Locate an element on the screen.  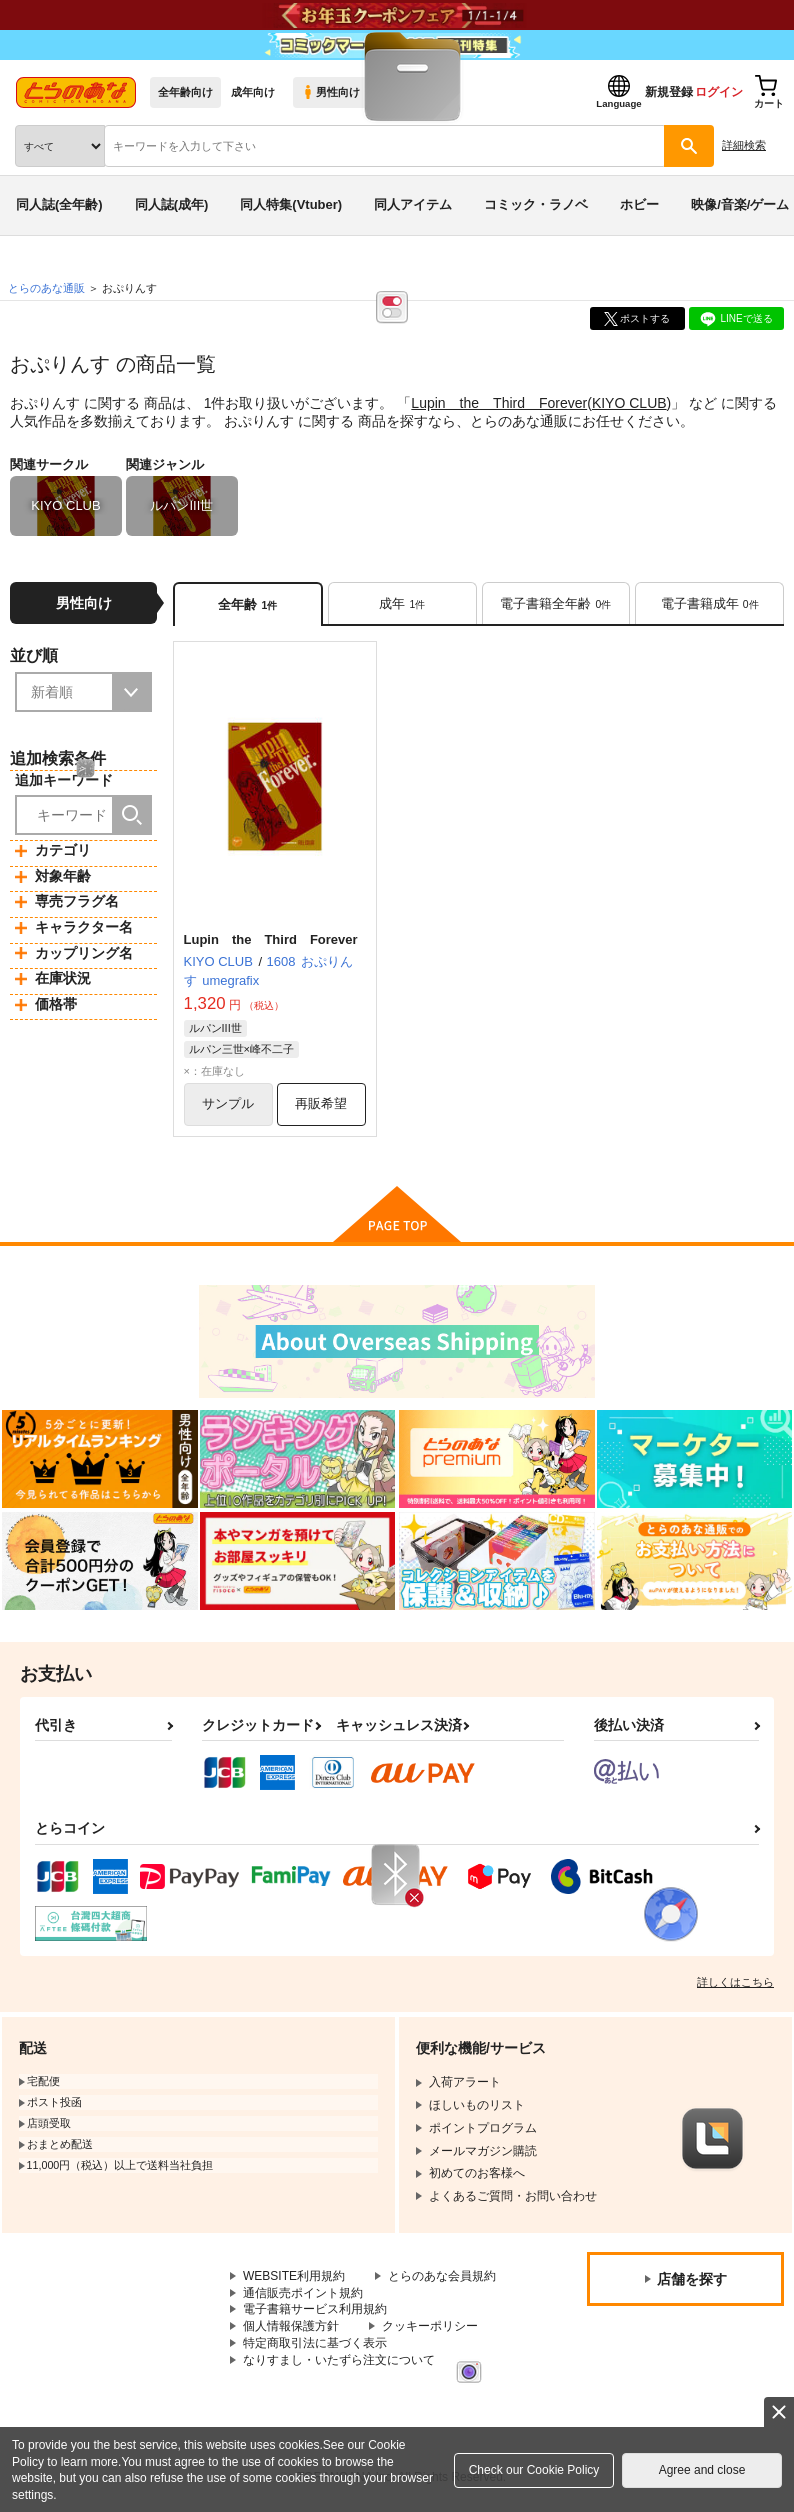
open lite-xl text editor is located at coordinates (712, 2138).